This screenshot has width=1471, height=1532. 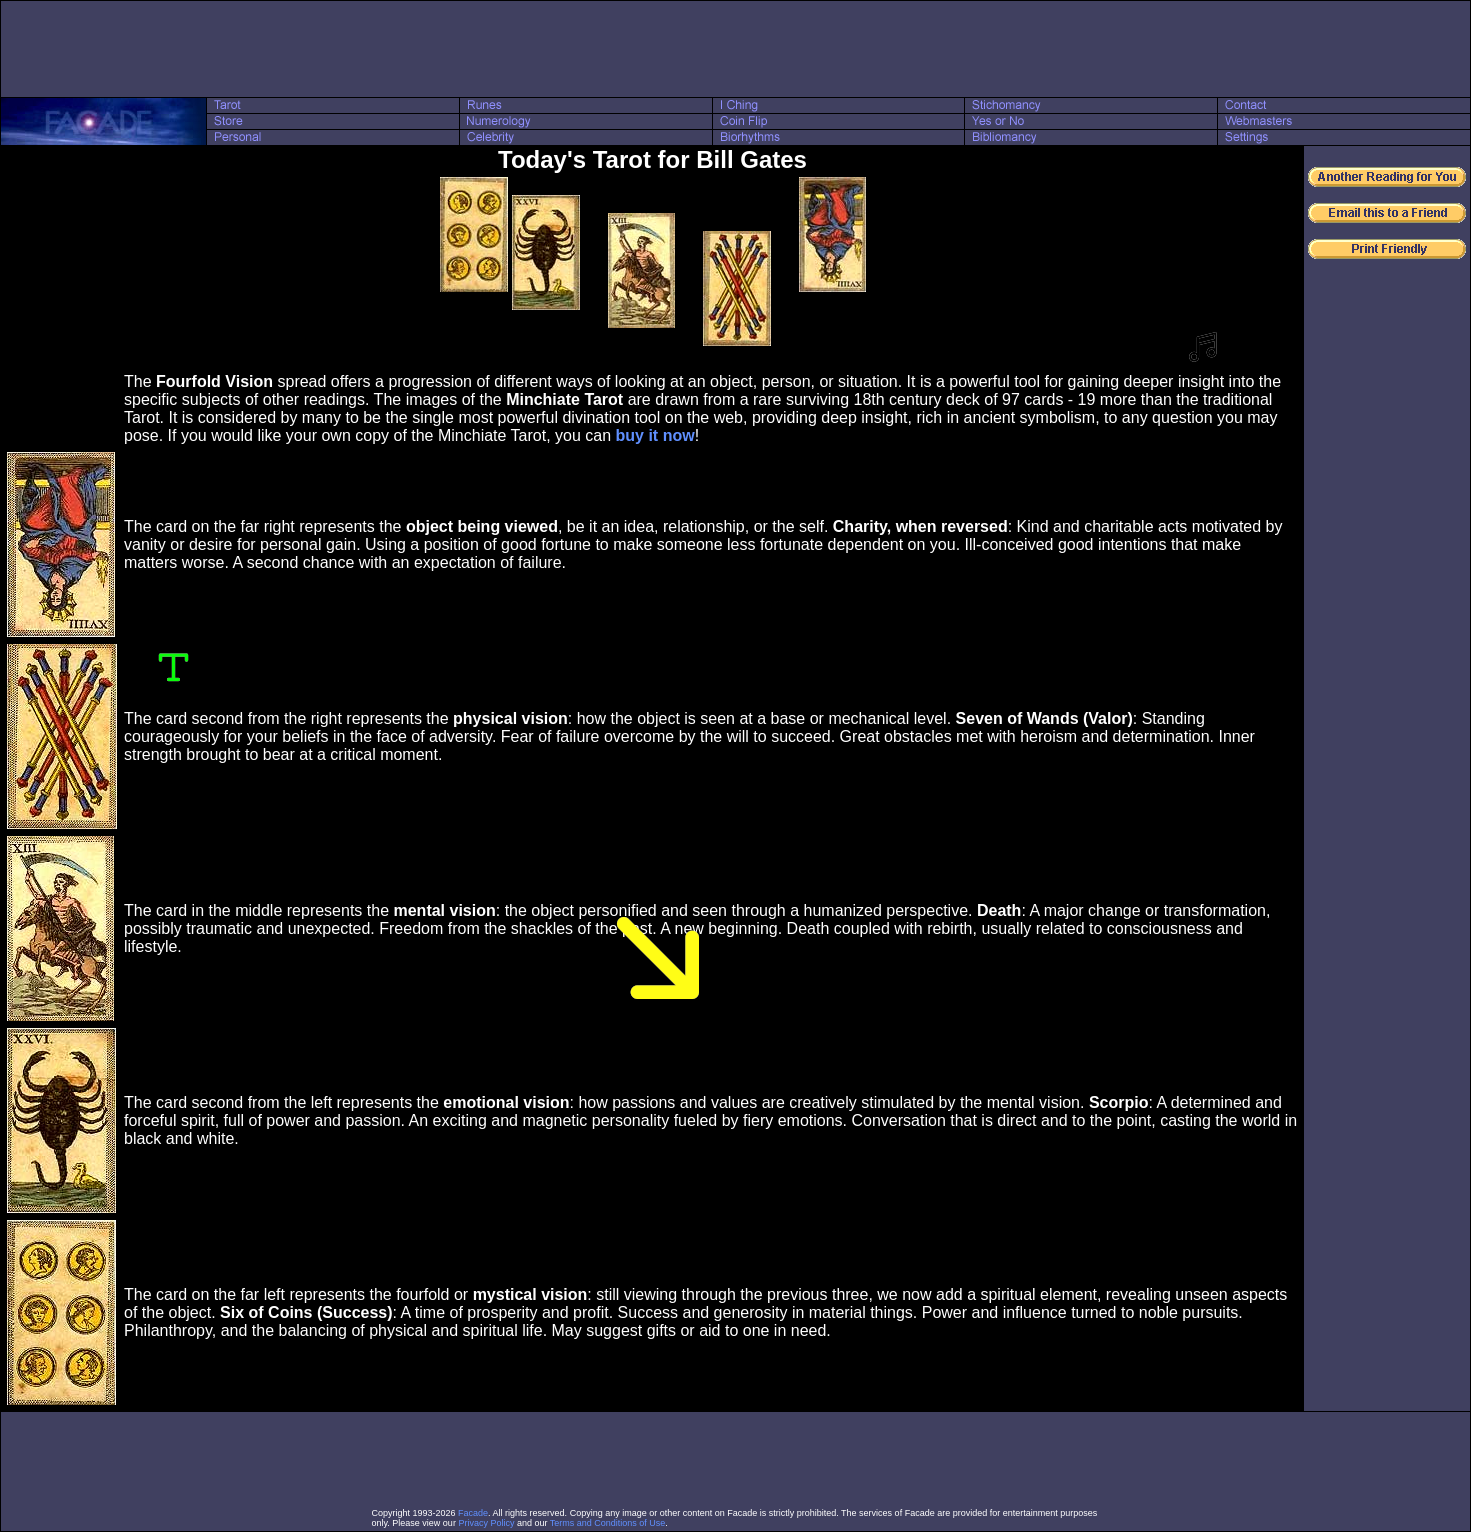 I want to click on navigate to the next item below, so click(x=658, y=958).